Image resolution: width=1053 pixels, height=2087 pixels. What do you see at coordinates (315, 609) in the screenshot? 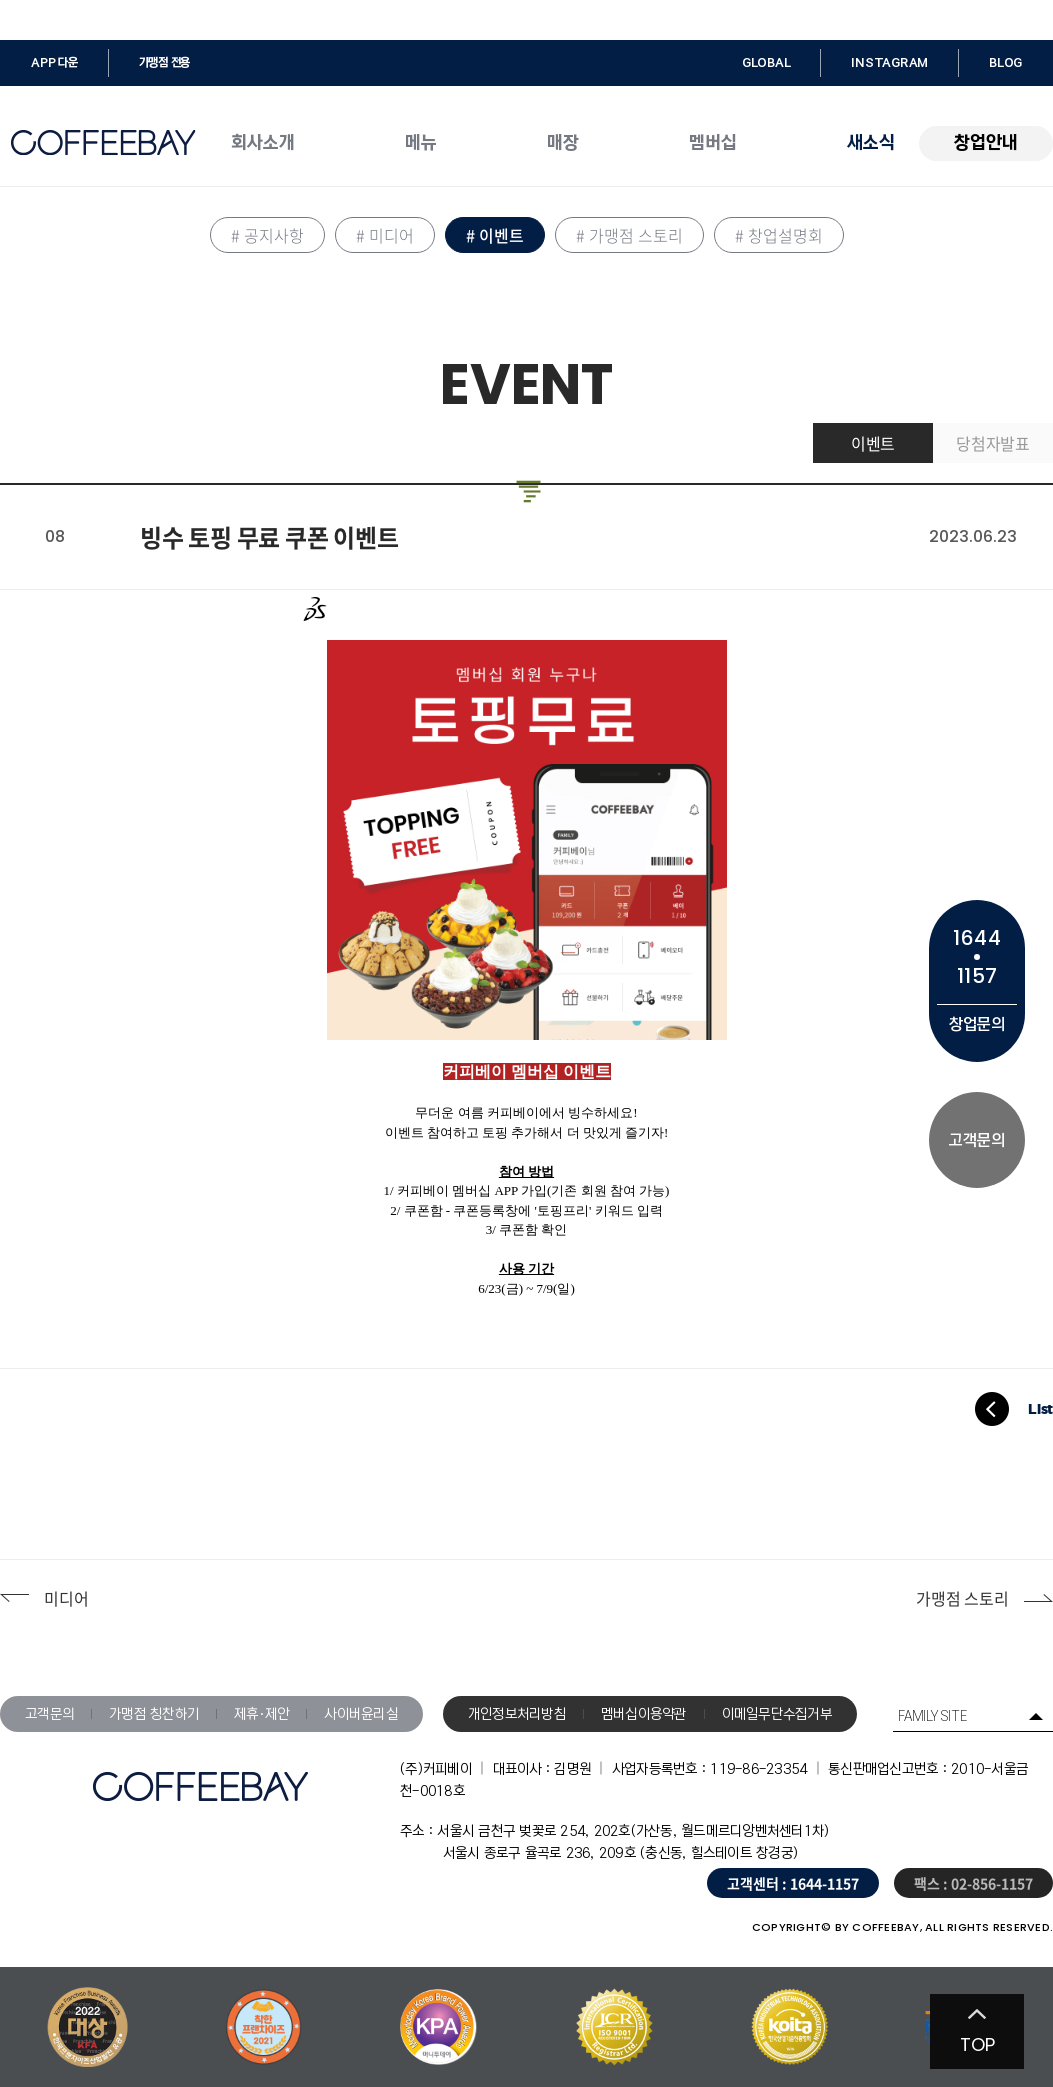
I see `dassault systèmes company logo` at bounding box center [315, 609].